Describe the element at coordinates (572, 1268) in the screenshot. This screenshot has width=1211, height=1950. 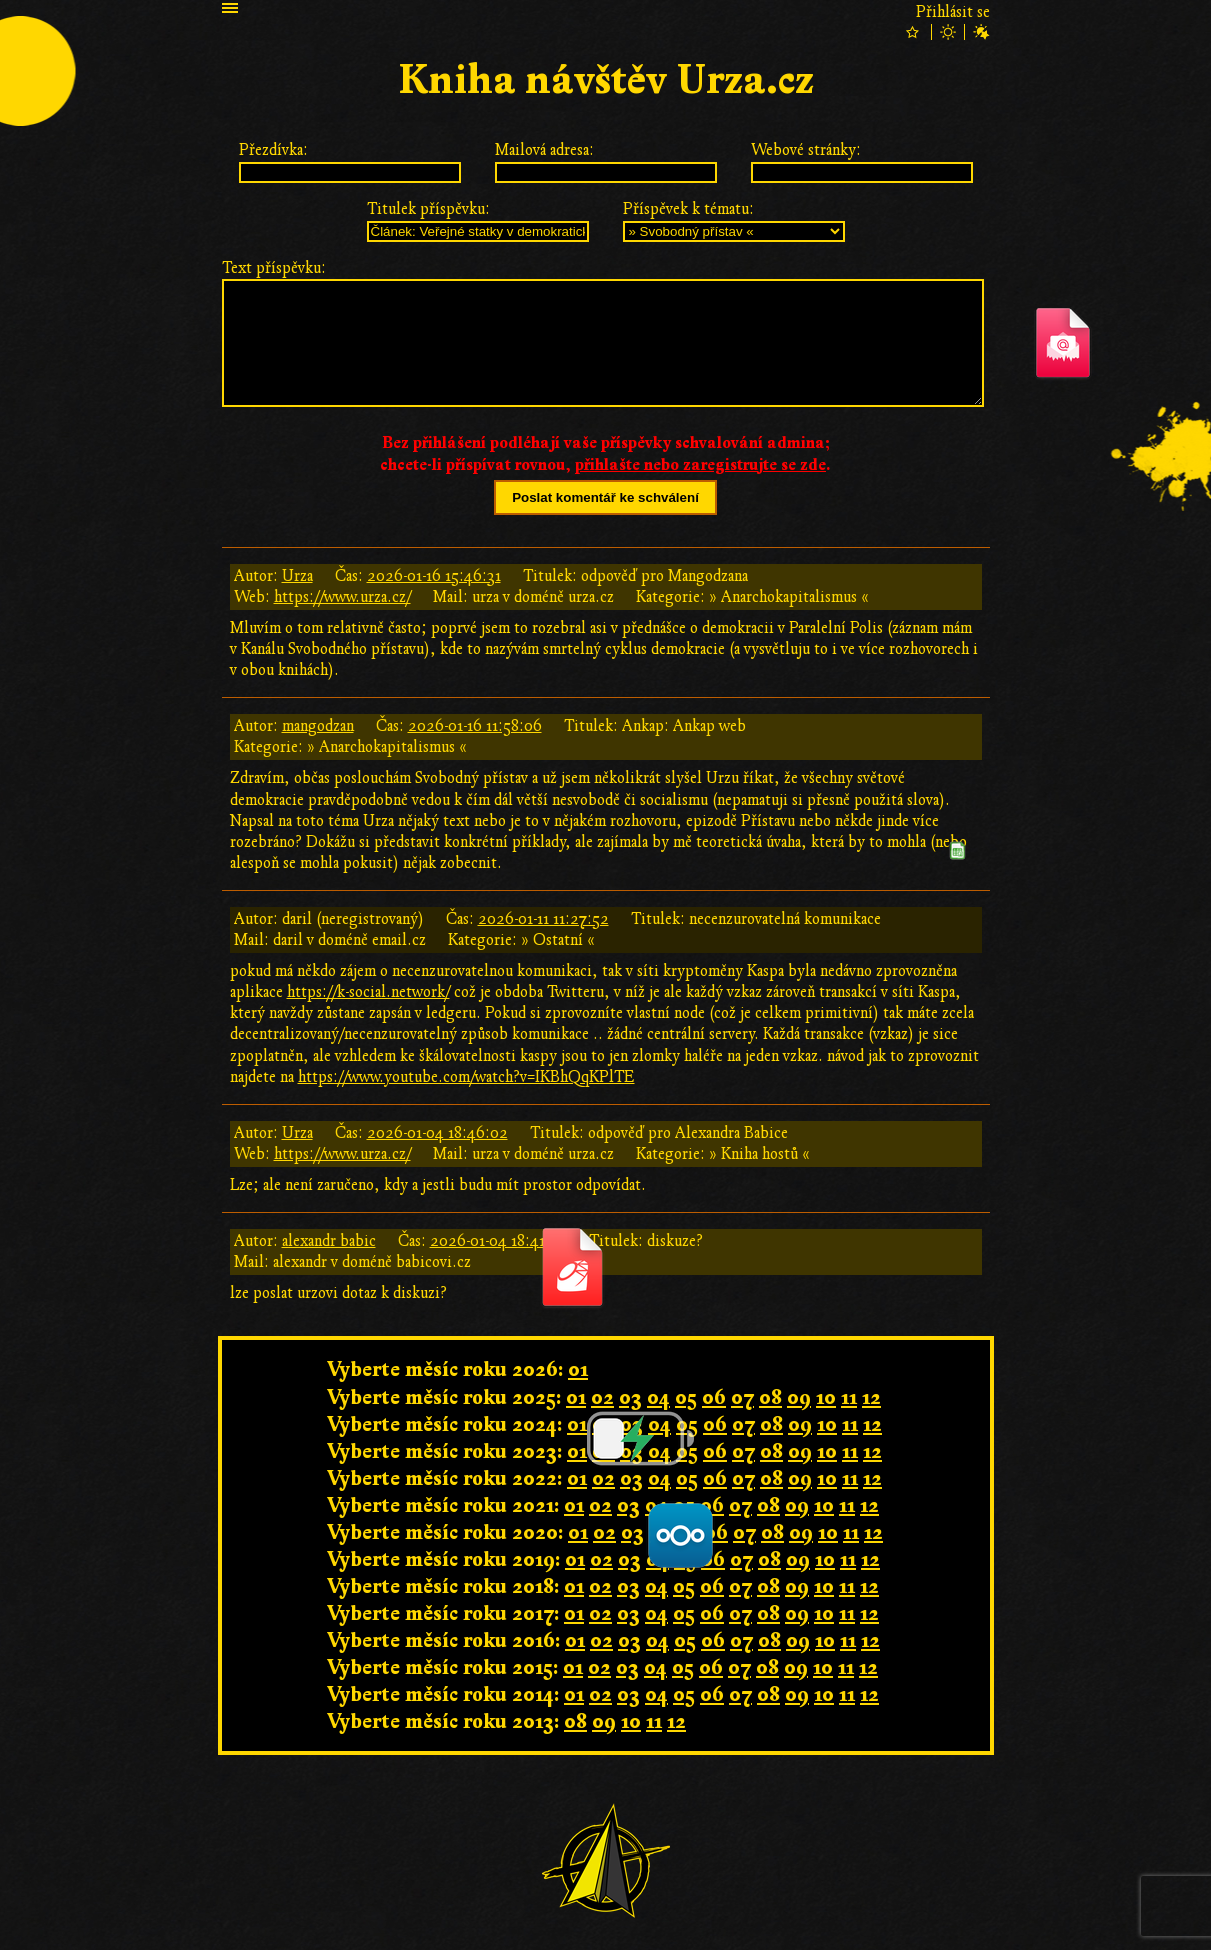
I see `a ruby programming language file` at that location.